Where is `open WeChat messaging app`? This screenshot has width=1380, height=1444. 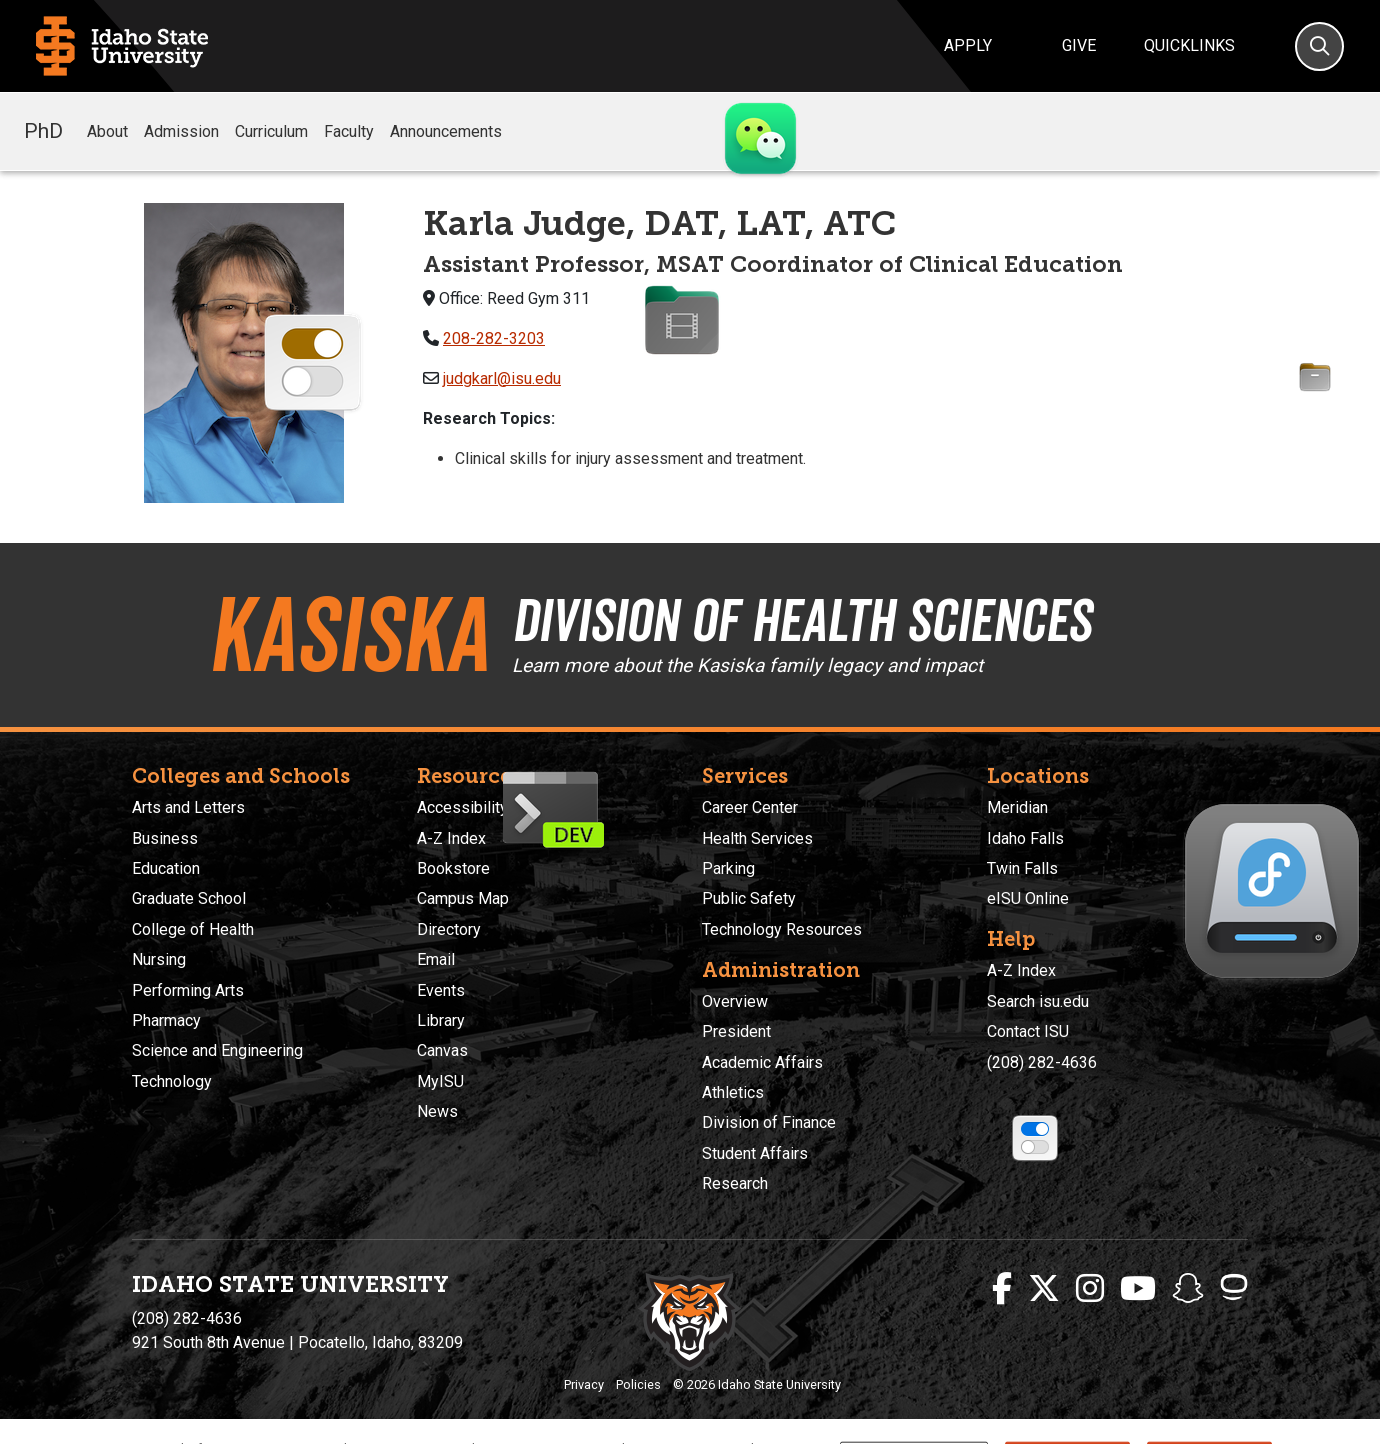
open WeChat messaging app is located at coordinates (760, 138).